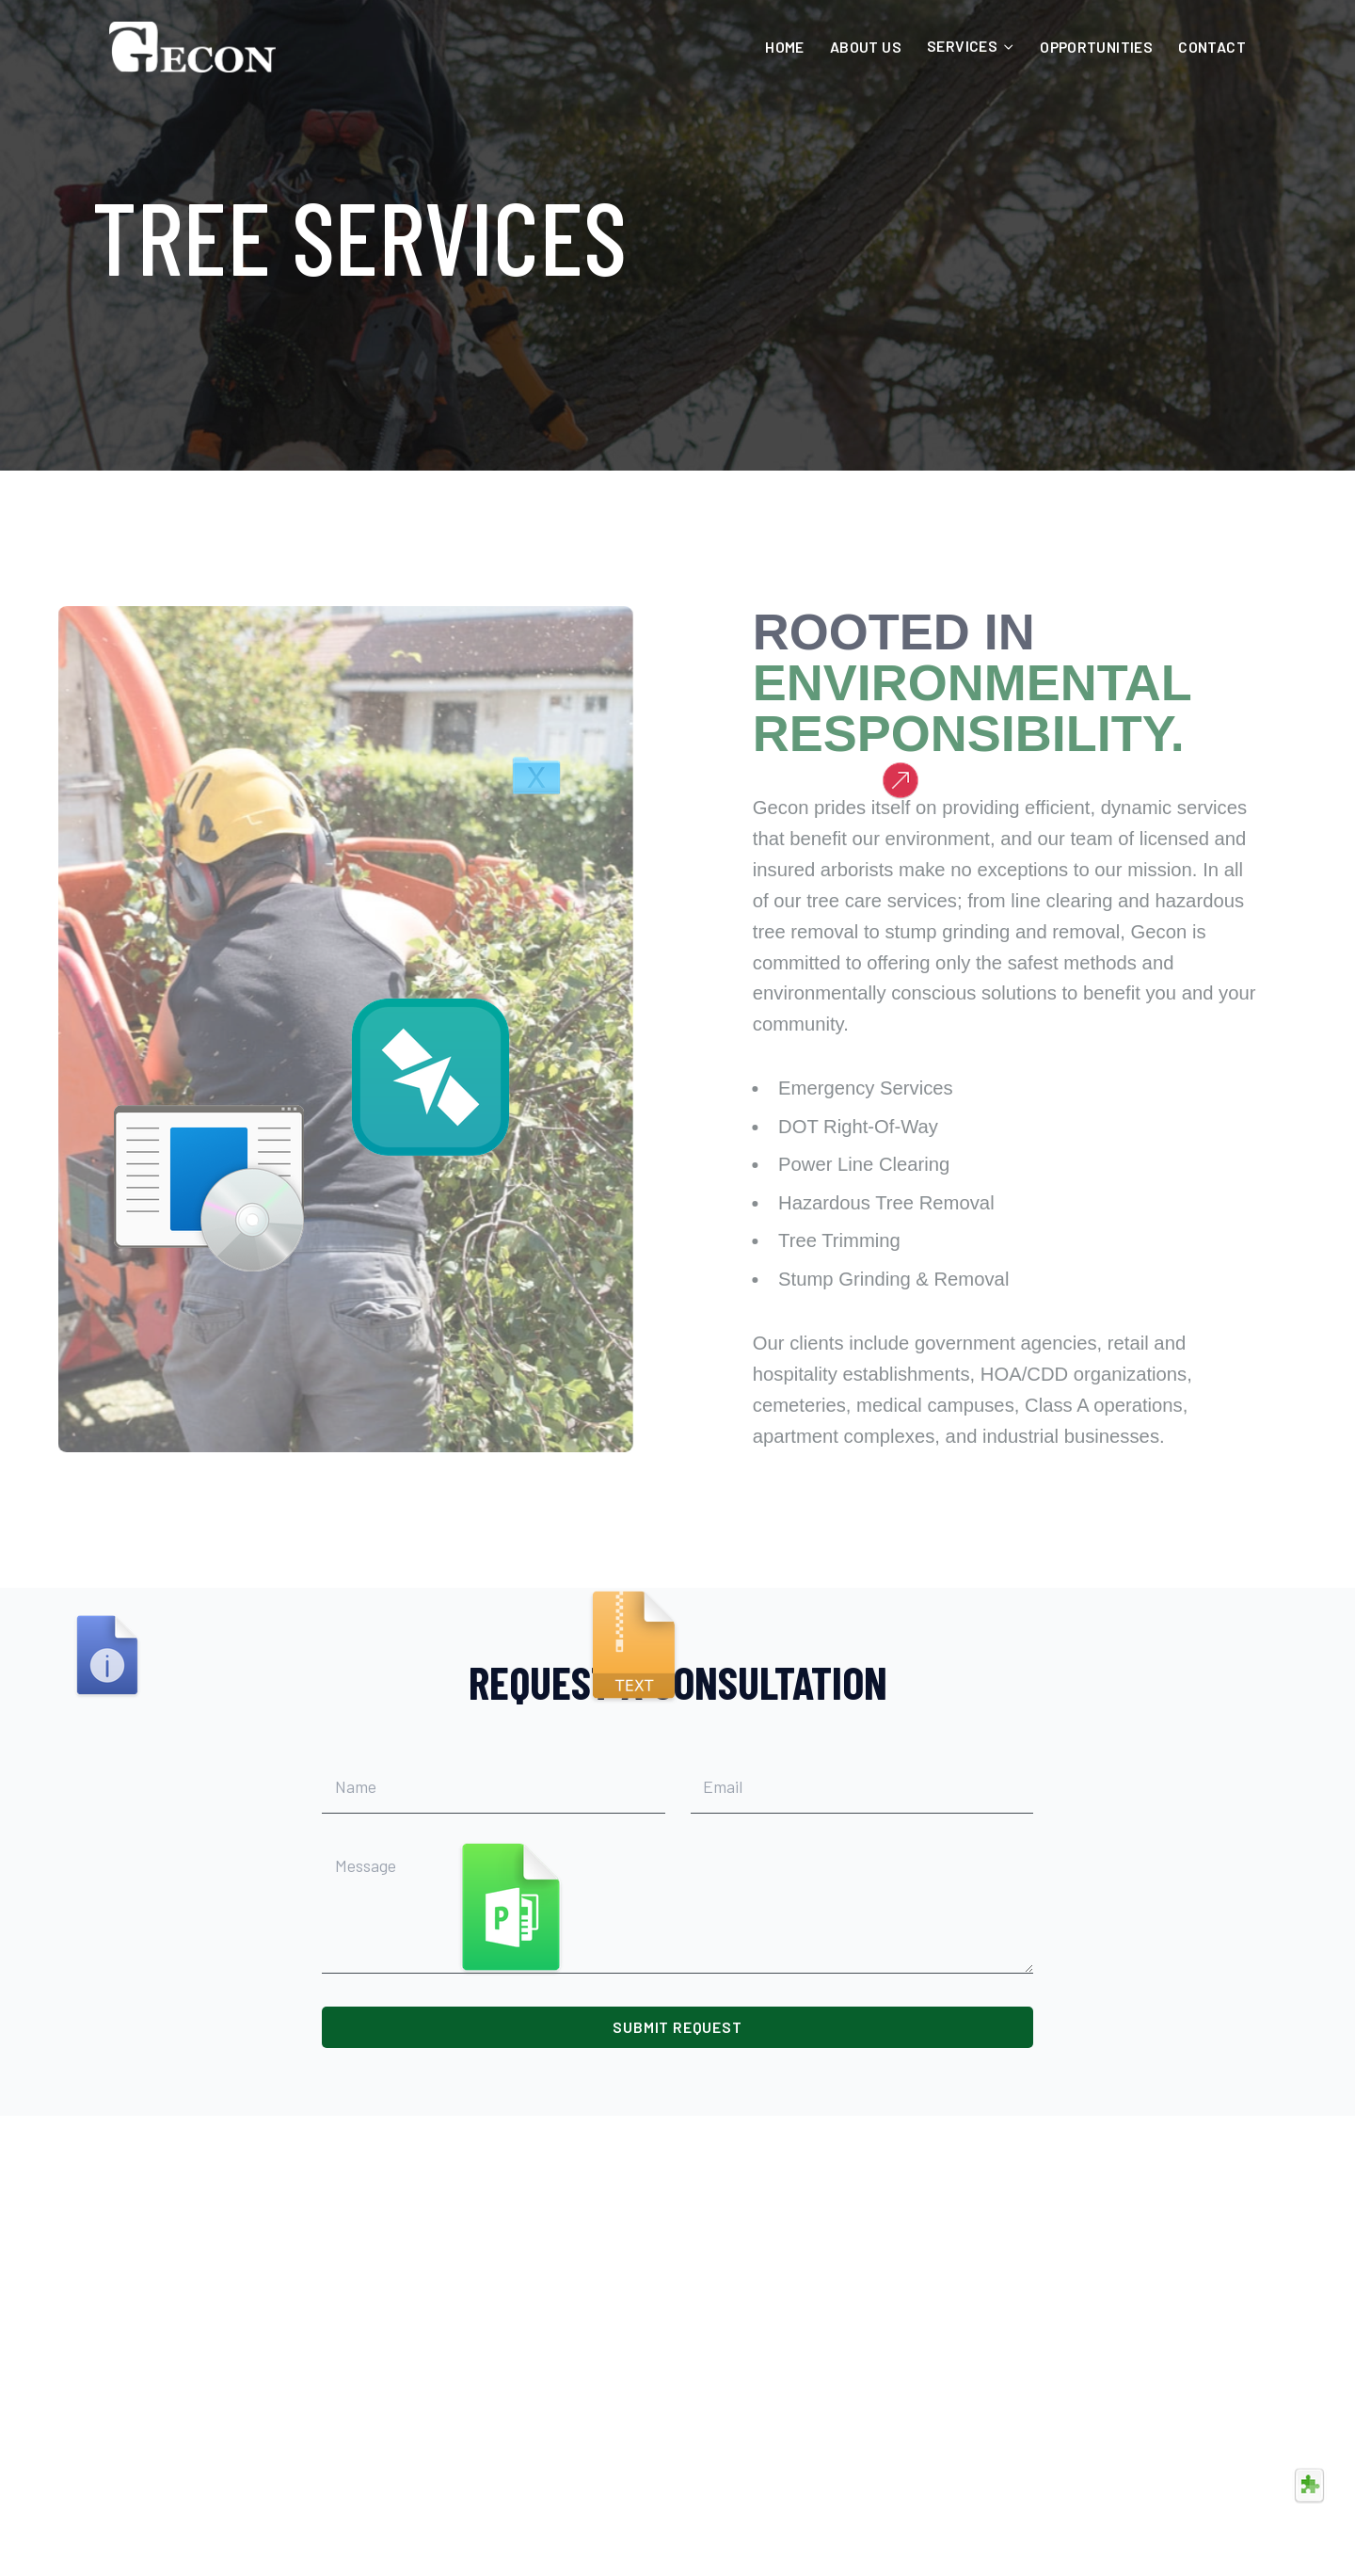  What do you see at coordinates (1309, 2485) in the screenshot?
I see `an add-on or plugin file type` at bounding box center [1309, 2485].